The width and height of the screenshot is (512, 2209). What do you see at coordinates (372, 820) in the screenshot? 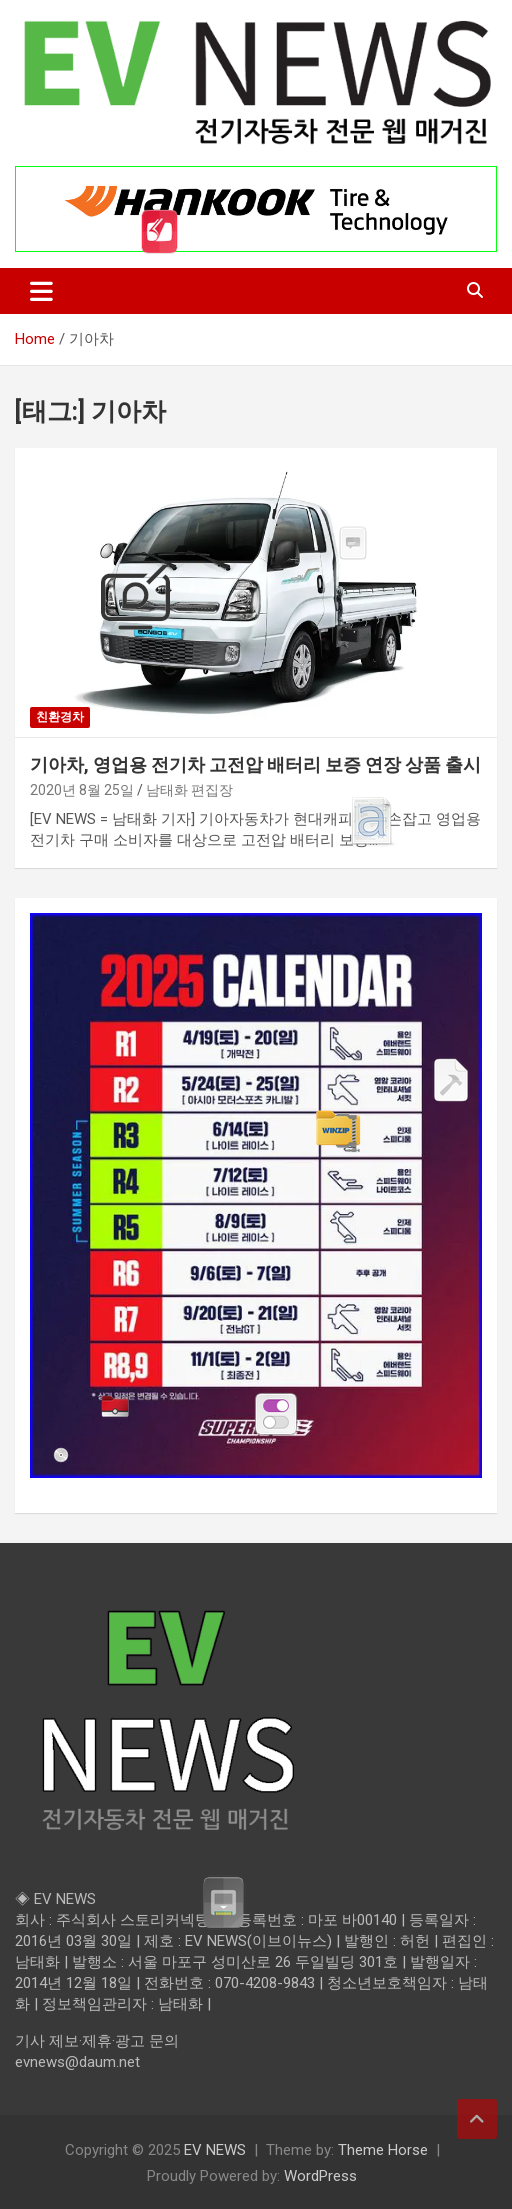
I see `a font file type indicator` at bounding box center [372, 820].